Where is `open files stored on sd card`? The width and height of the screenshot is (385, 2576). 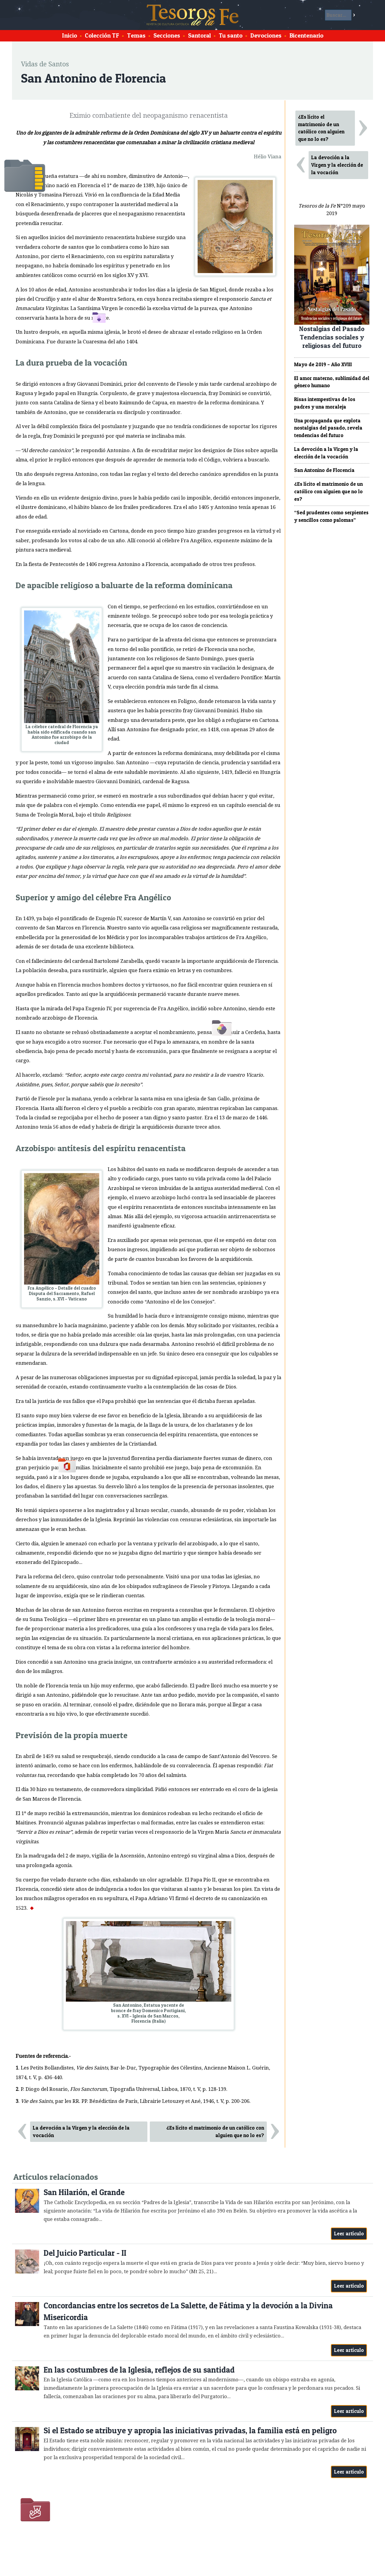
open files stored on sd card is located at coordinates (24, 177).